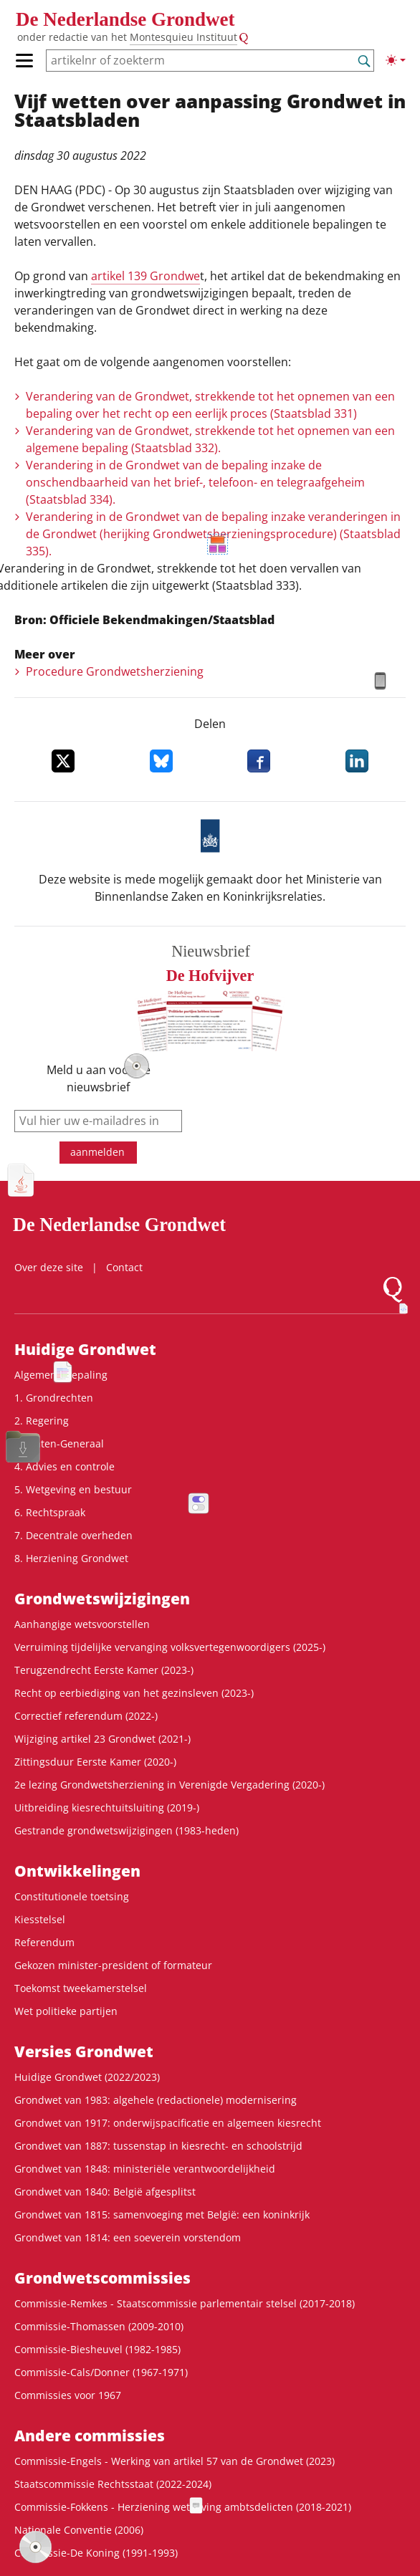  What do you see at coordinates (21, 1180) in the screenshot?
I see `java source code file` at bounding box center [21, 1180].